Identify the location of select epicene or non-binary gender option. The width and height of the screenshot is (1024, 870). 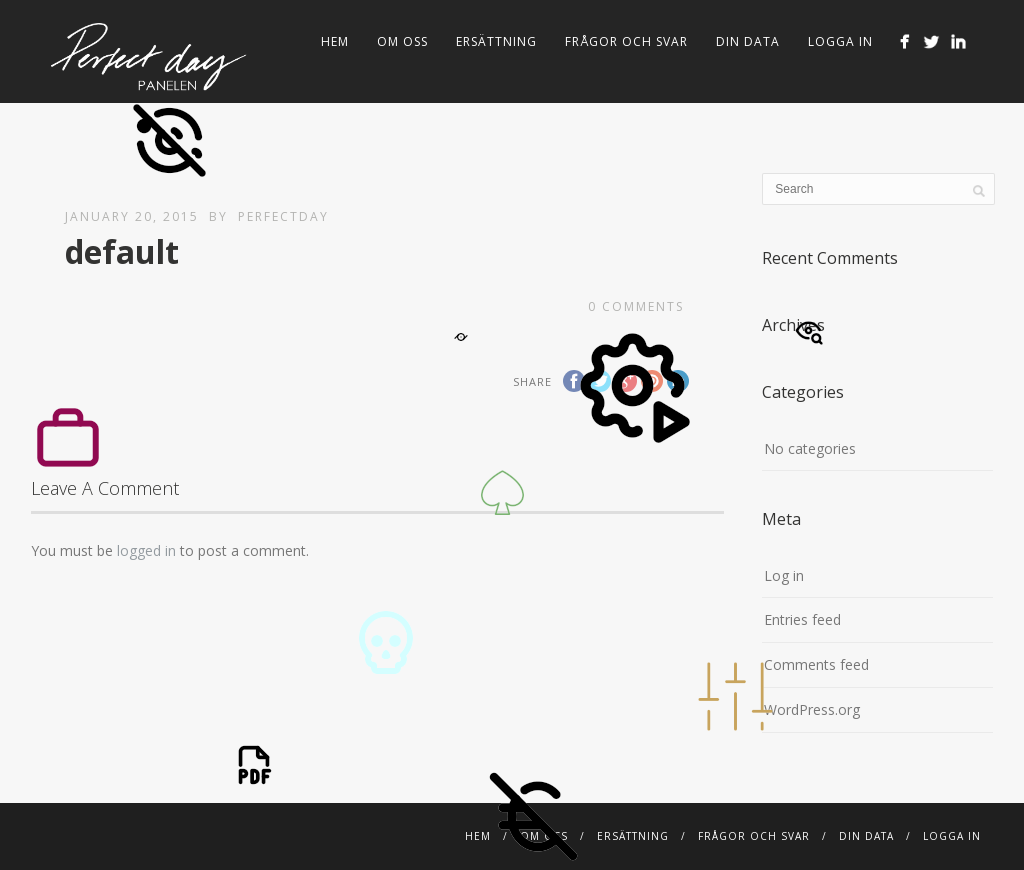
(461, 337).